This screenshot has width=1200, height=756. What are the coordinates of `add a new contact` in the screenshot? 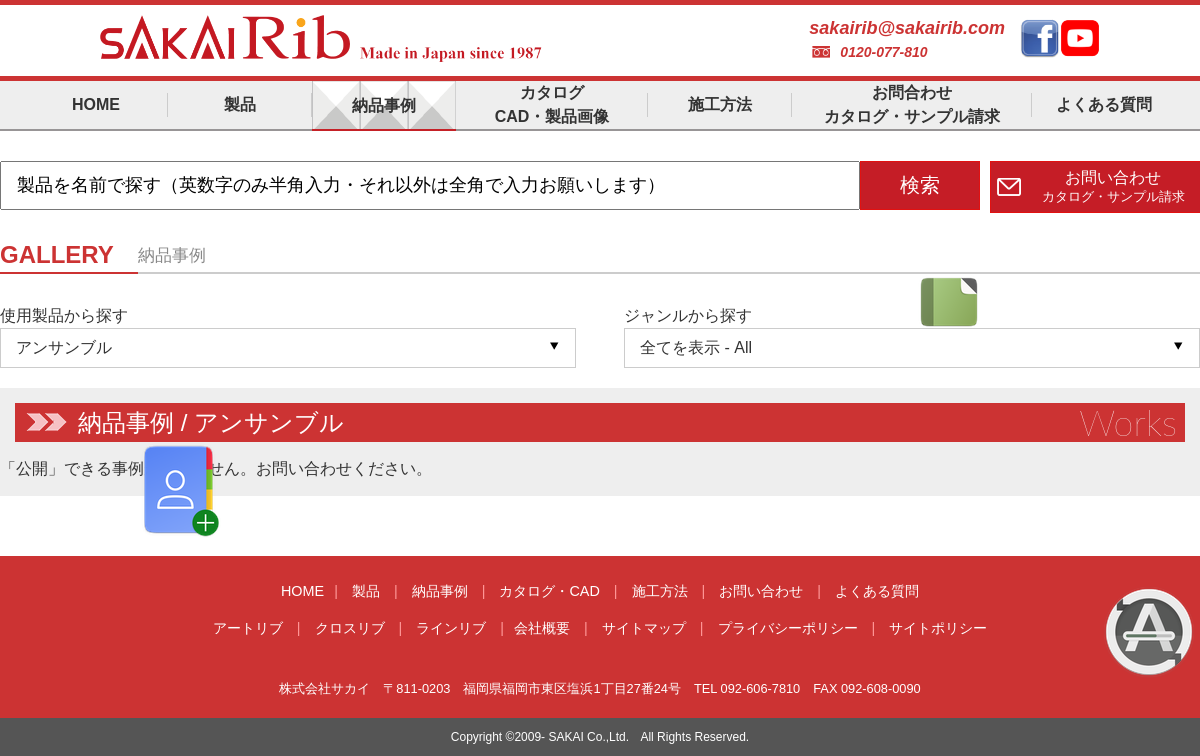 It's located at (178, 489).